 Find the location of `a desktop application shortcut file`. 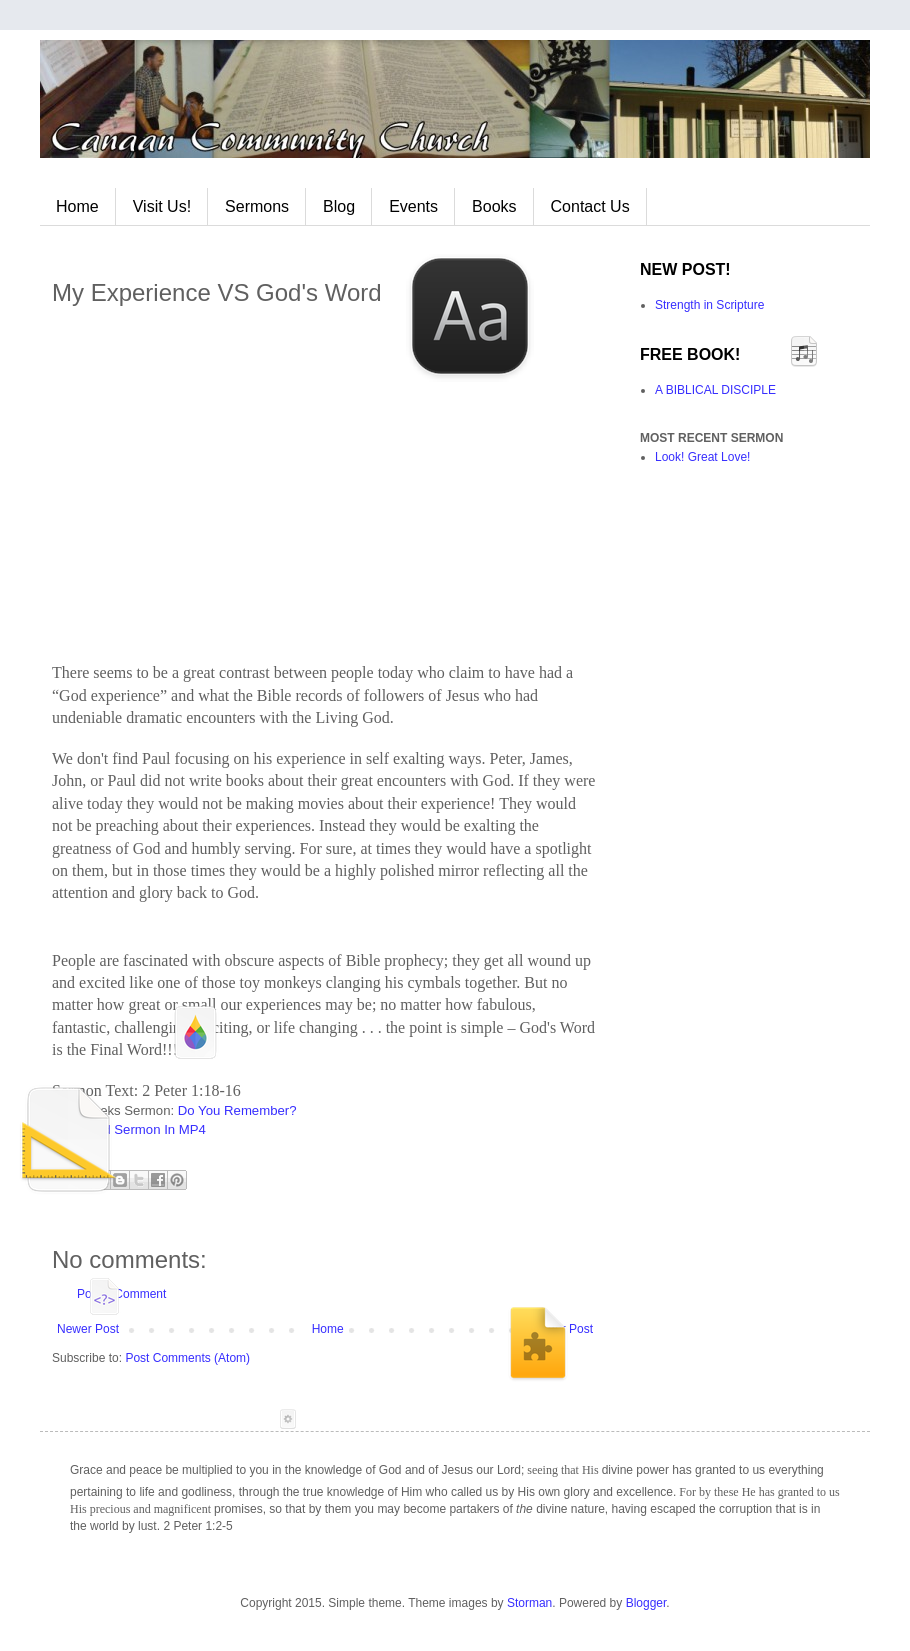

a desktop application shortcut file is located at coordinates (288, 1419).